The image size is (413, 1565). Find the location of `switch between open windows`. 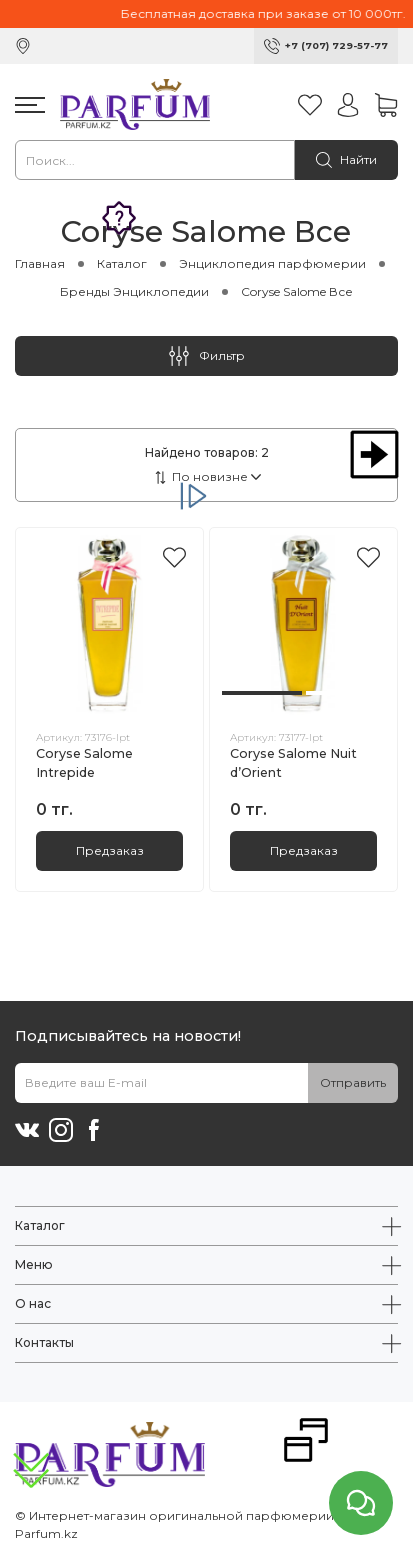

switch between open windows is located at coordinates (306, 1440).